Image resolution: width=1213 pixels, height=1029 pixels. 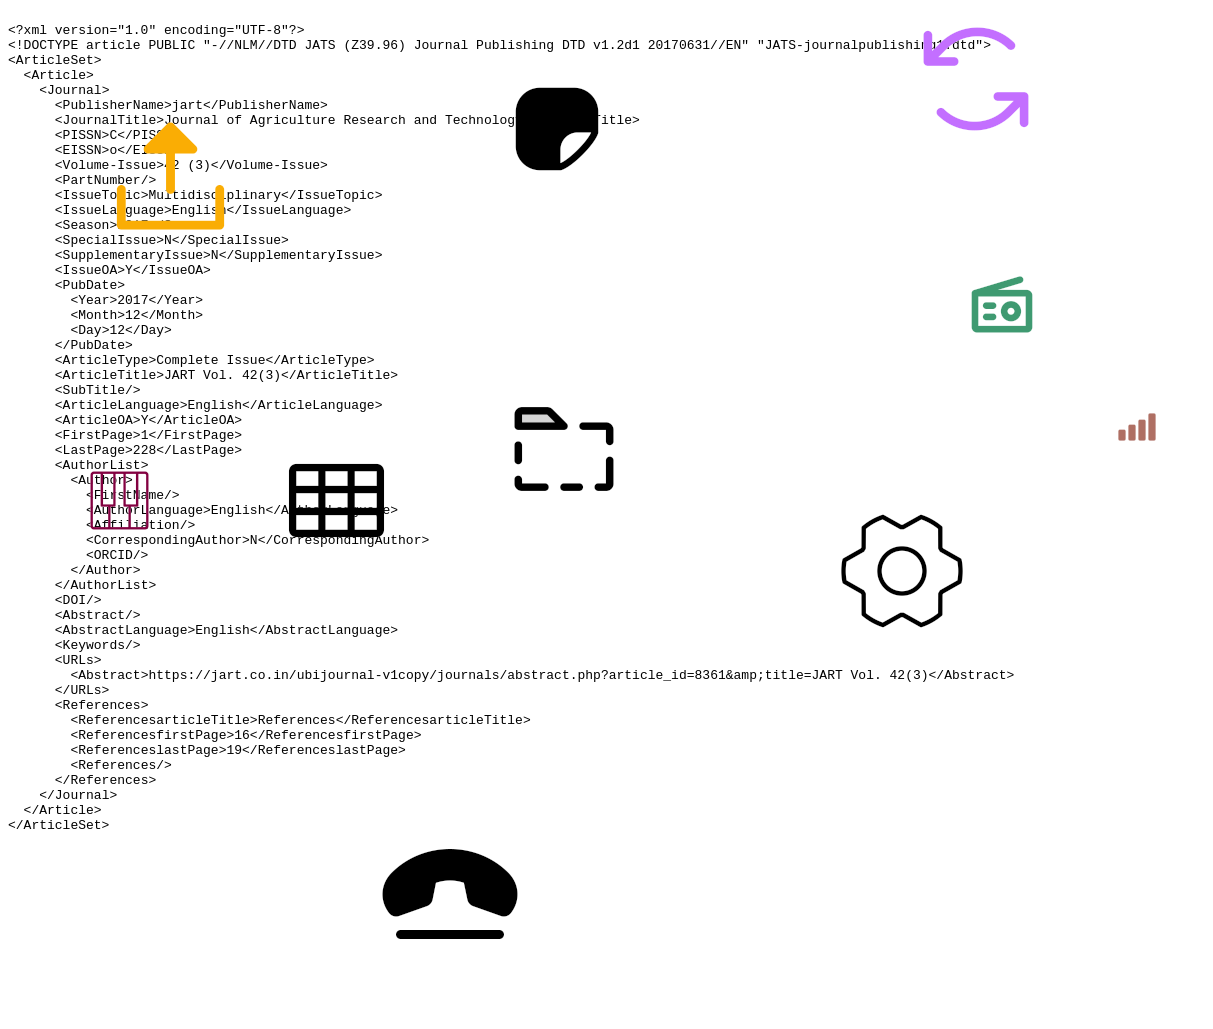 I want to click on refresh or reload content, so click(x=976, y=79).